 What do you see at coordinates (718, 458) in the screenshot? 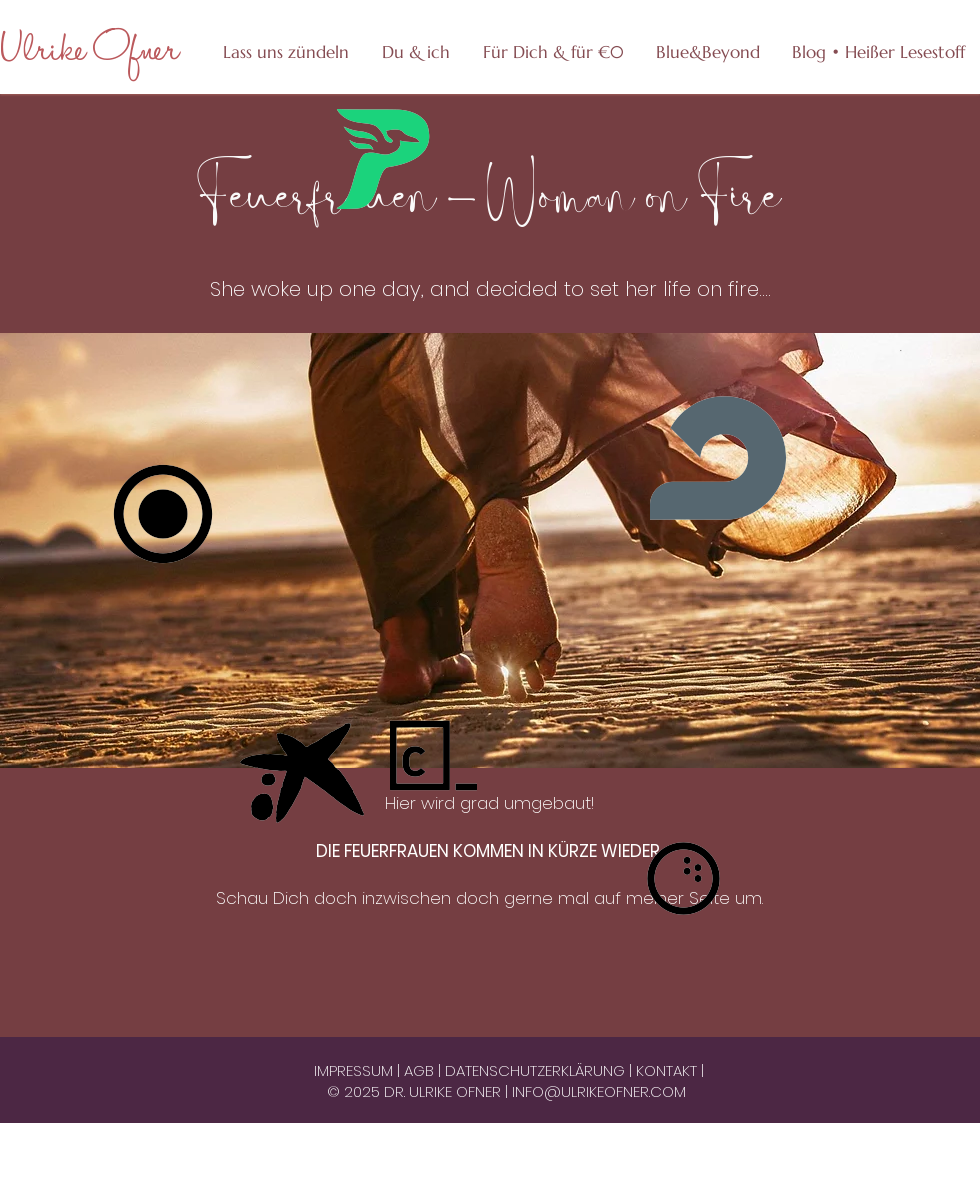
I see `access AdRoll advertising platform` at bounding box center [718, 458].